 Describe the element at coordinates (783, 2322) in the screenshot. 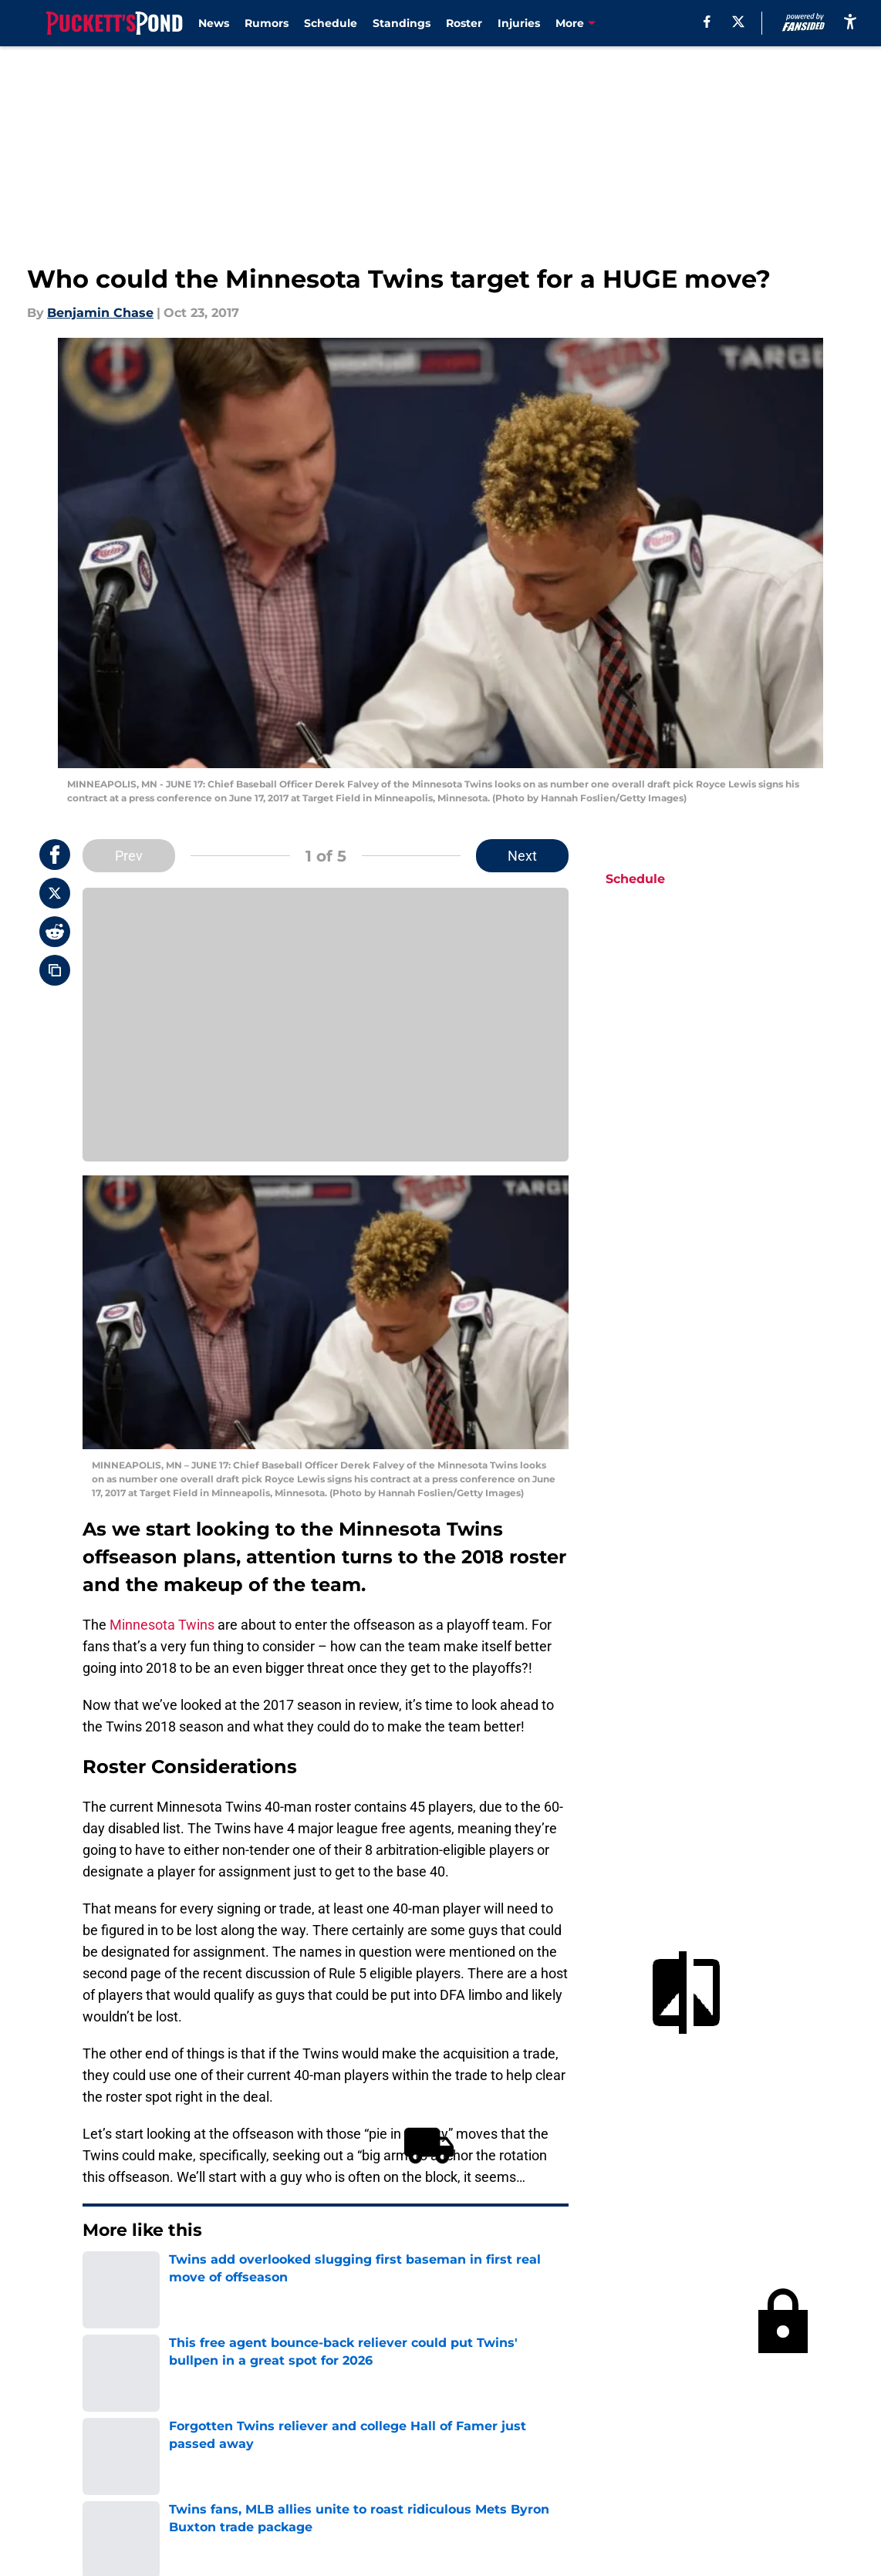

I see `indicates a secure connection` at that location.